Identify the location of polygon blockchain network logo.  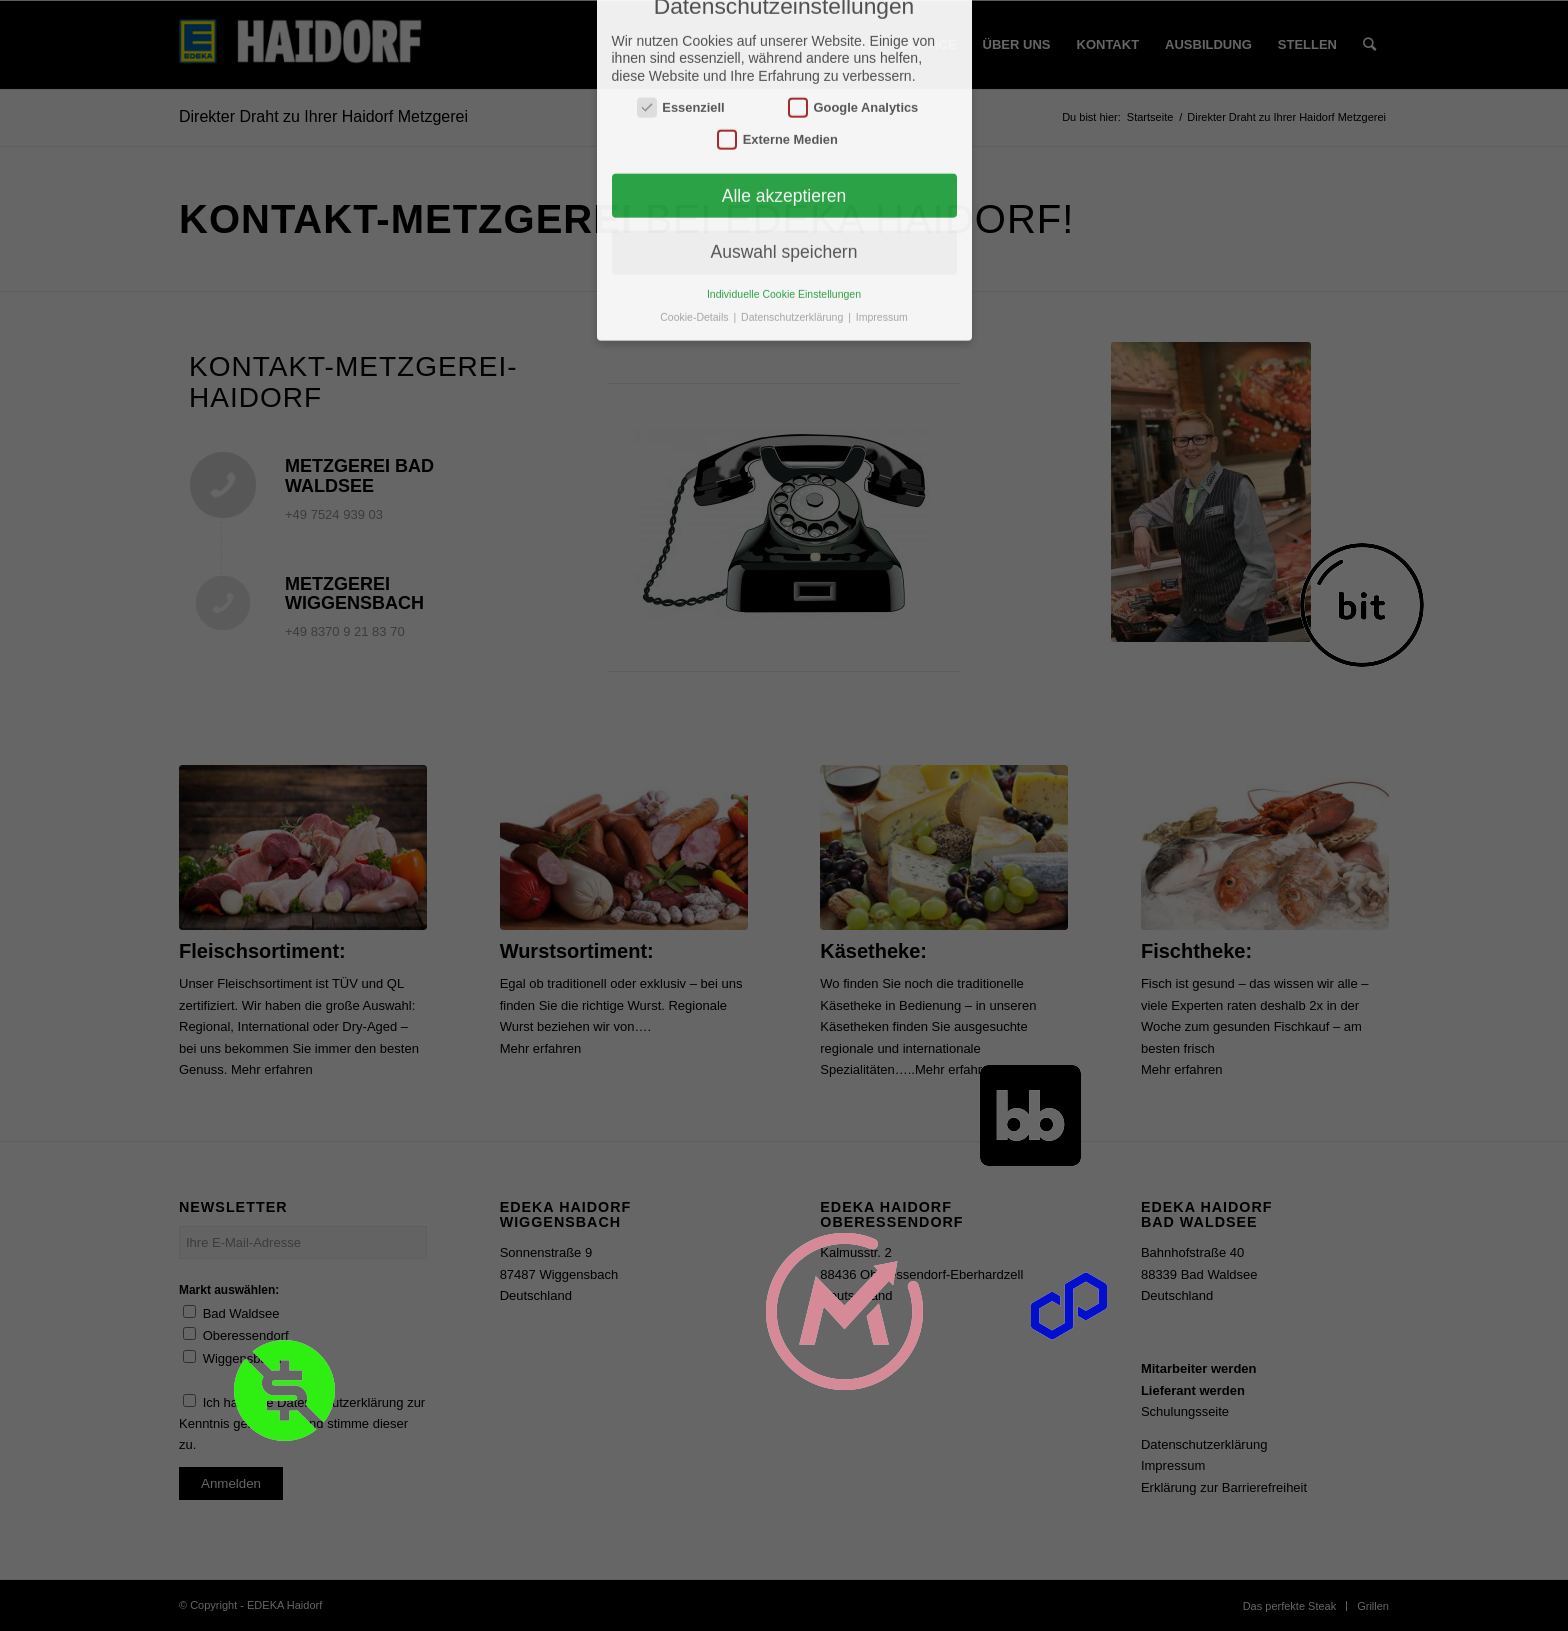
(1069, 1306).